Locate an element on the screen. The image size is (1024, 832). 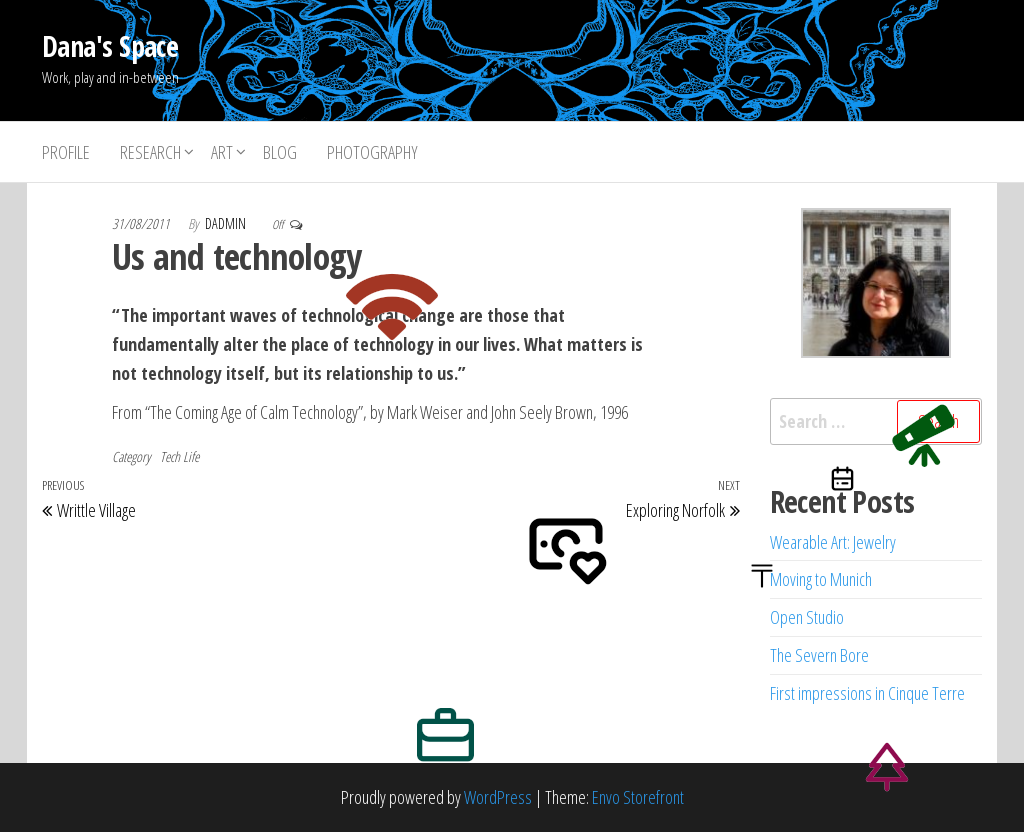
indicates active wifi connection is located at coordinates (392, 307).